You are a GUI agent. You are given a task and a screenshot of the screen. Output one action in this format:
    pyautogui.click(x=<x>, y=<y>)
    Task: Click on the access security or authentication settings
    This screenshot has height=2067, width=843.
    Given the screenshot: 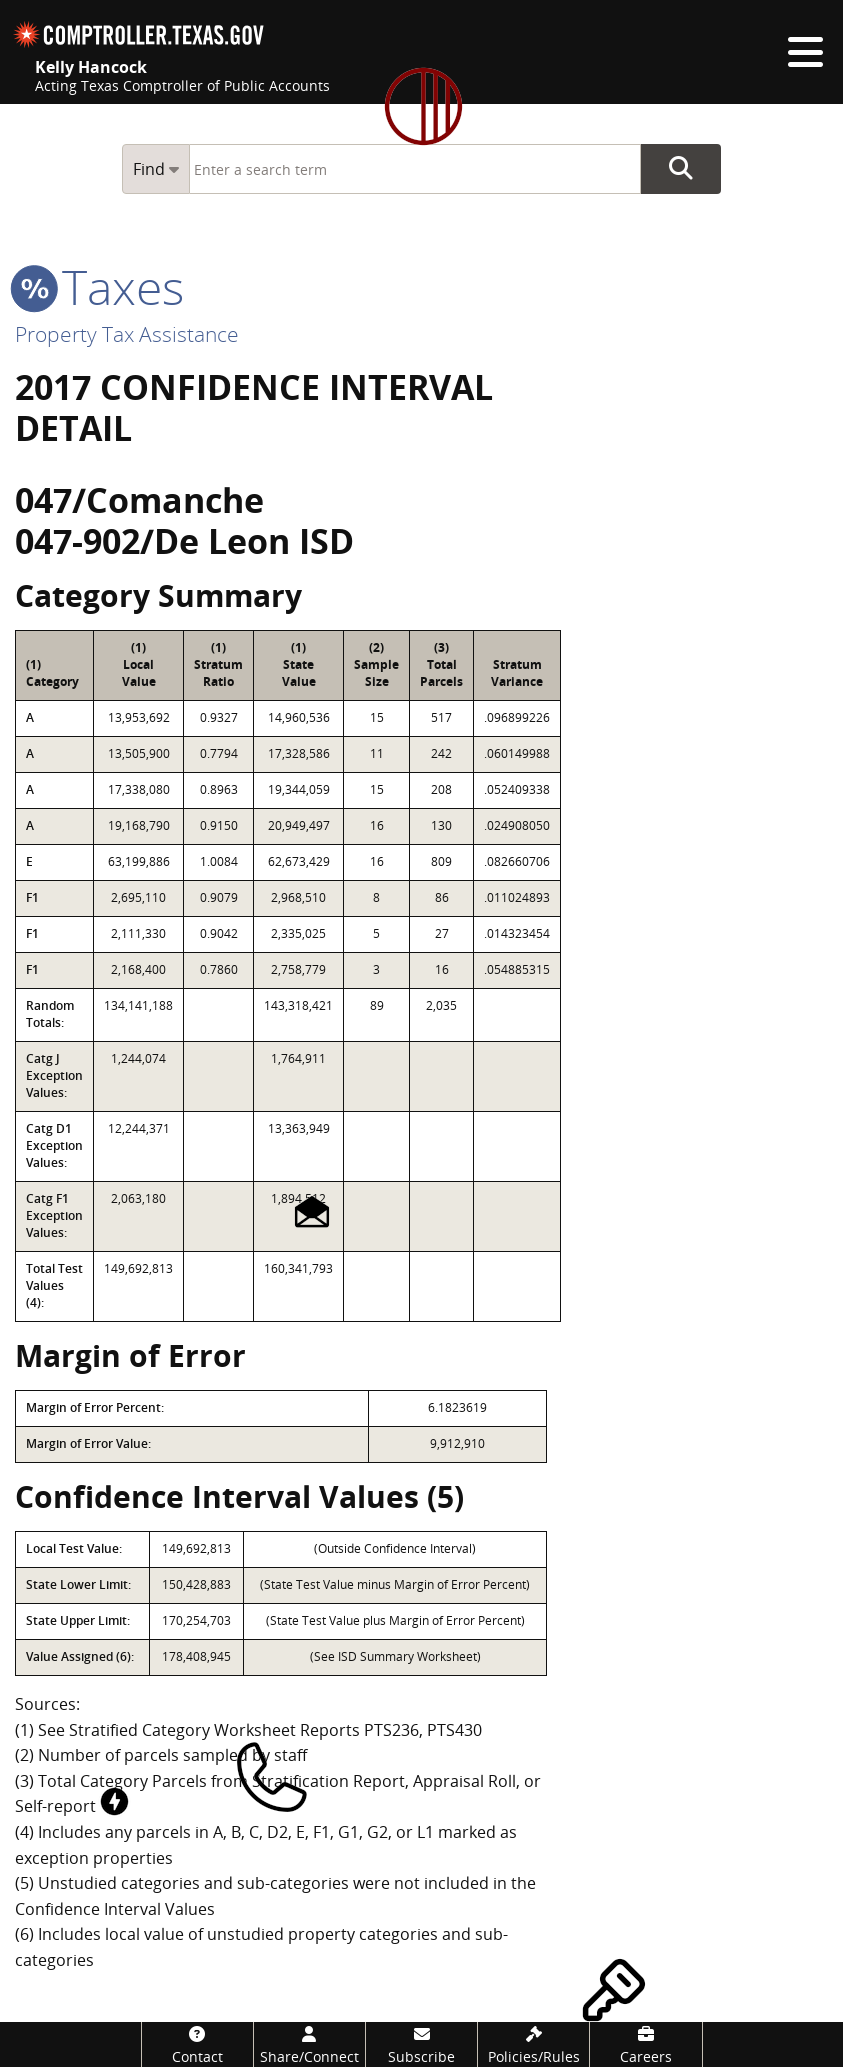 What is the action you would take?
    pyautogui.click(x=614, y=1990)
    